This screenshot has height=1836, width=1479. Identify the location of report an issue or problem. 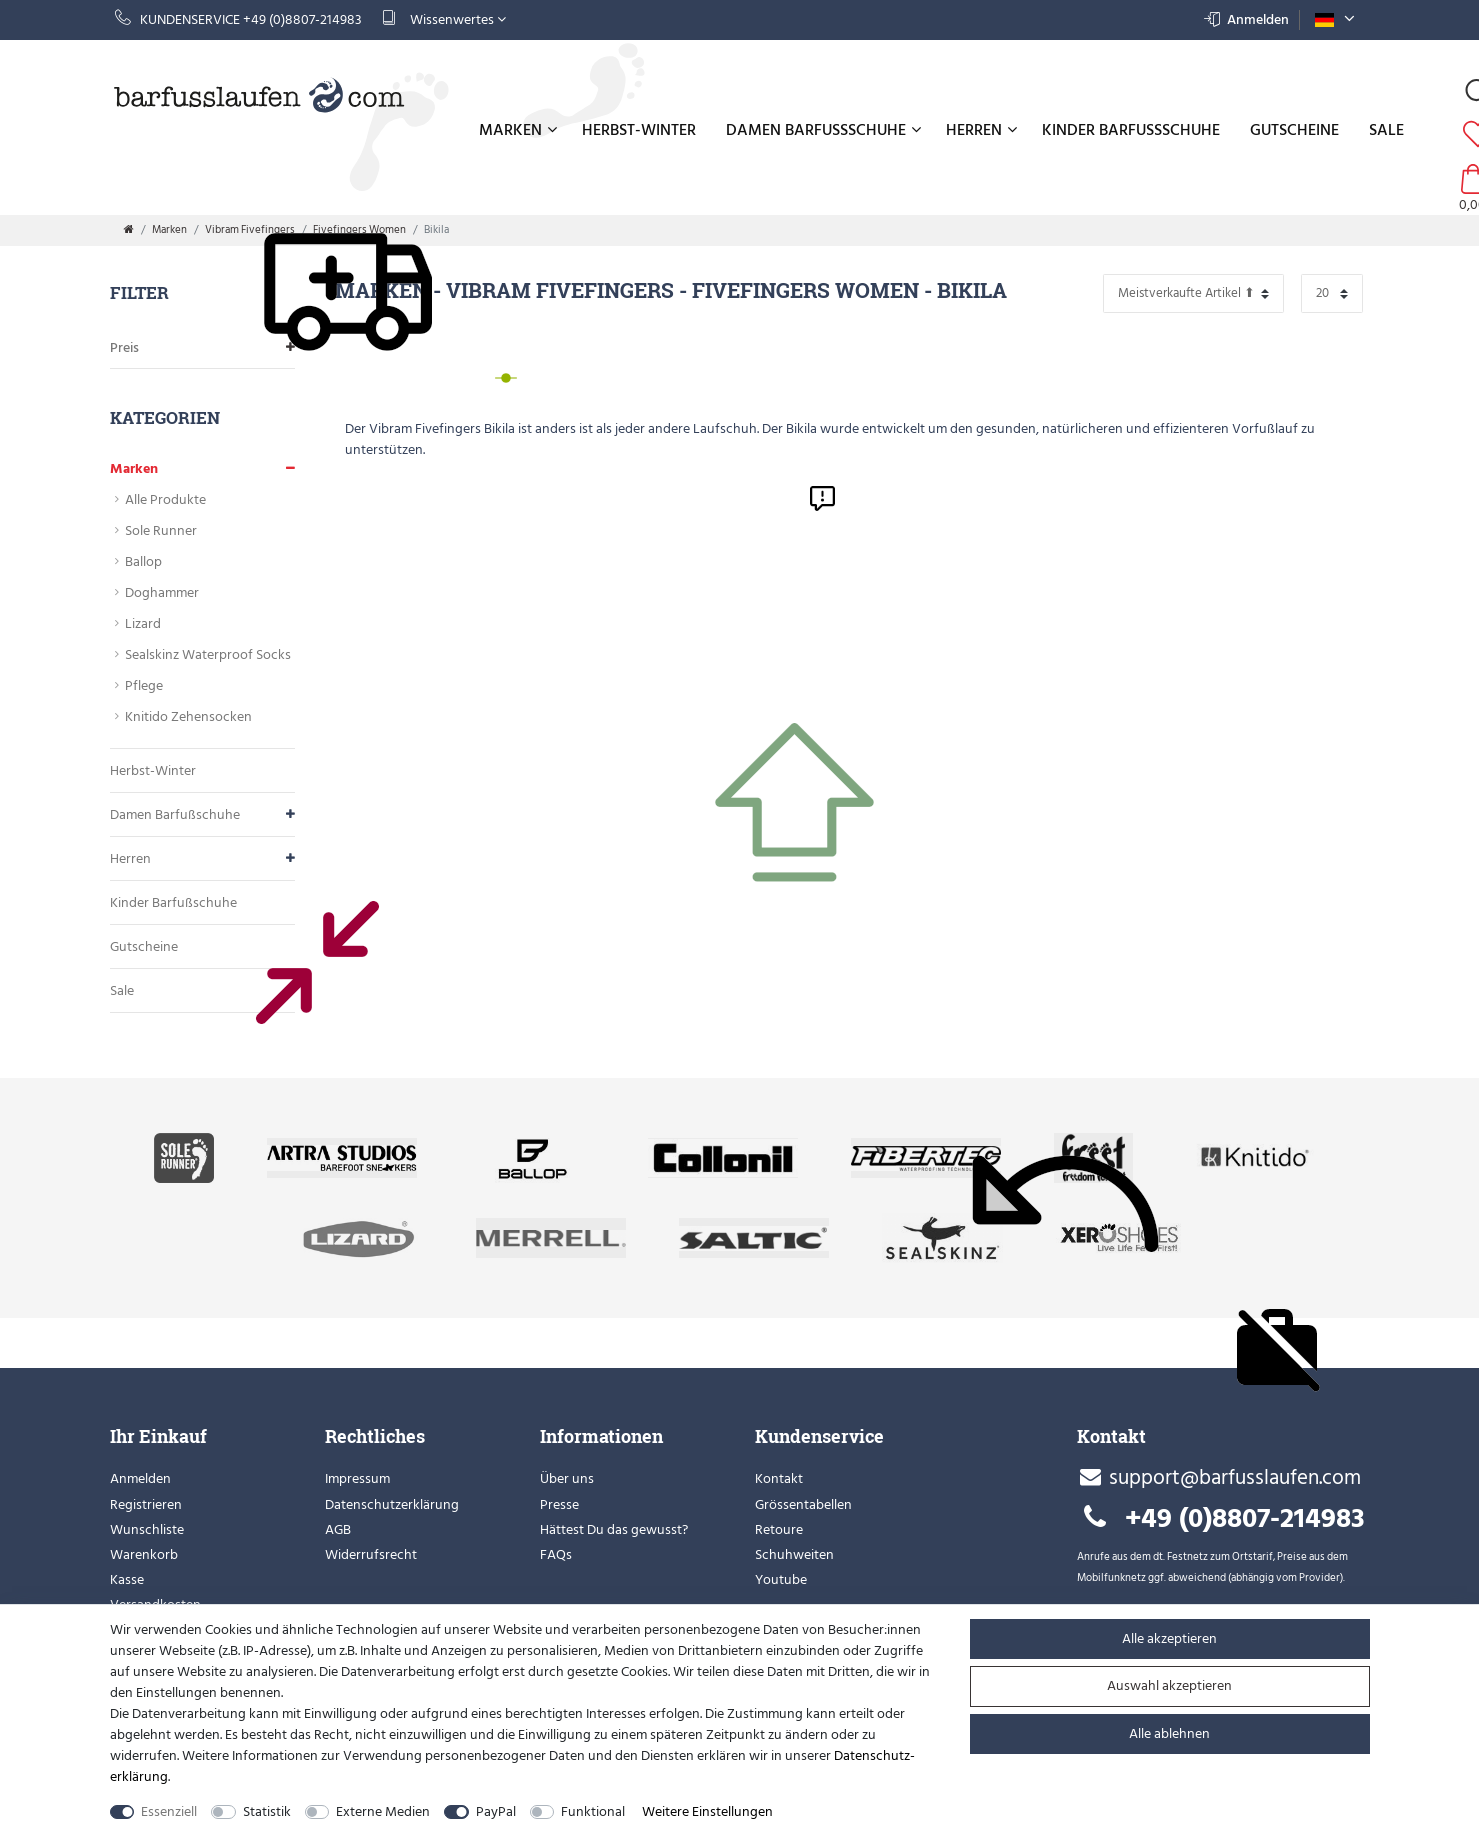
(822, 498).